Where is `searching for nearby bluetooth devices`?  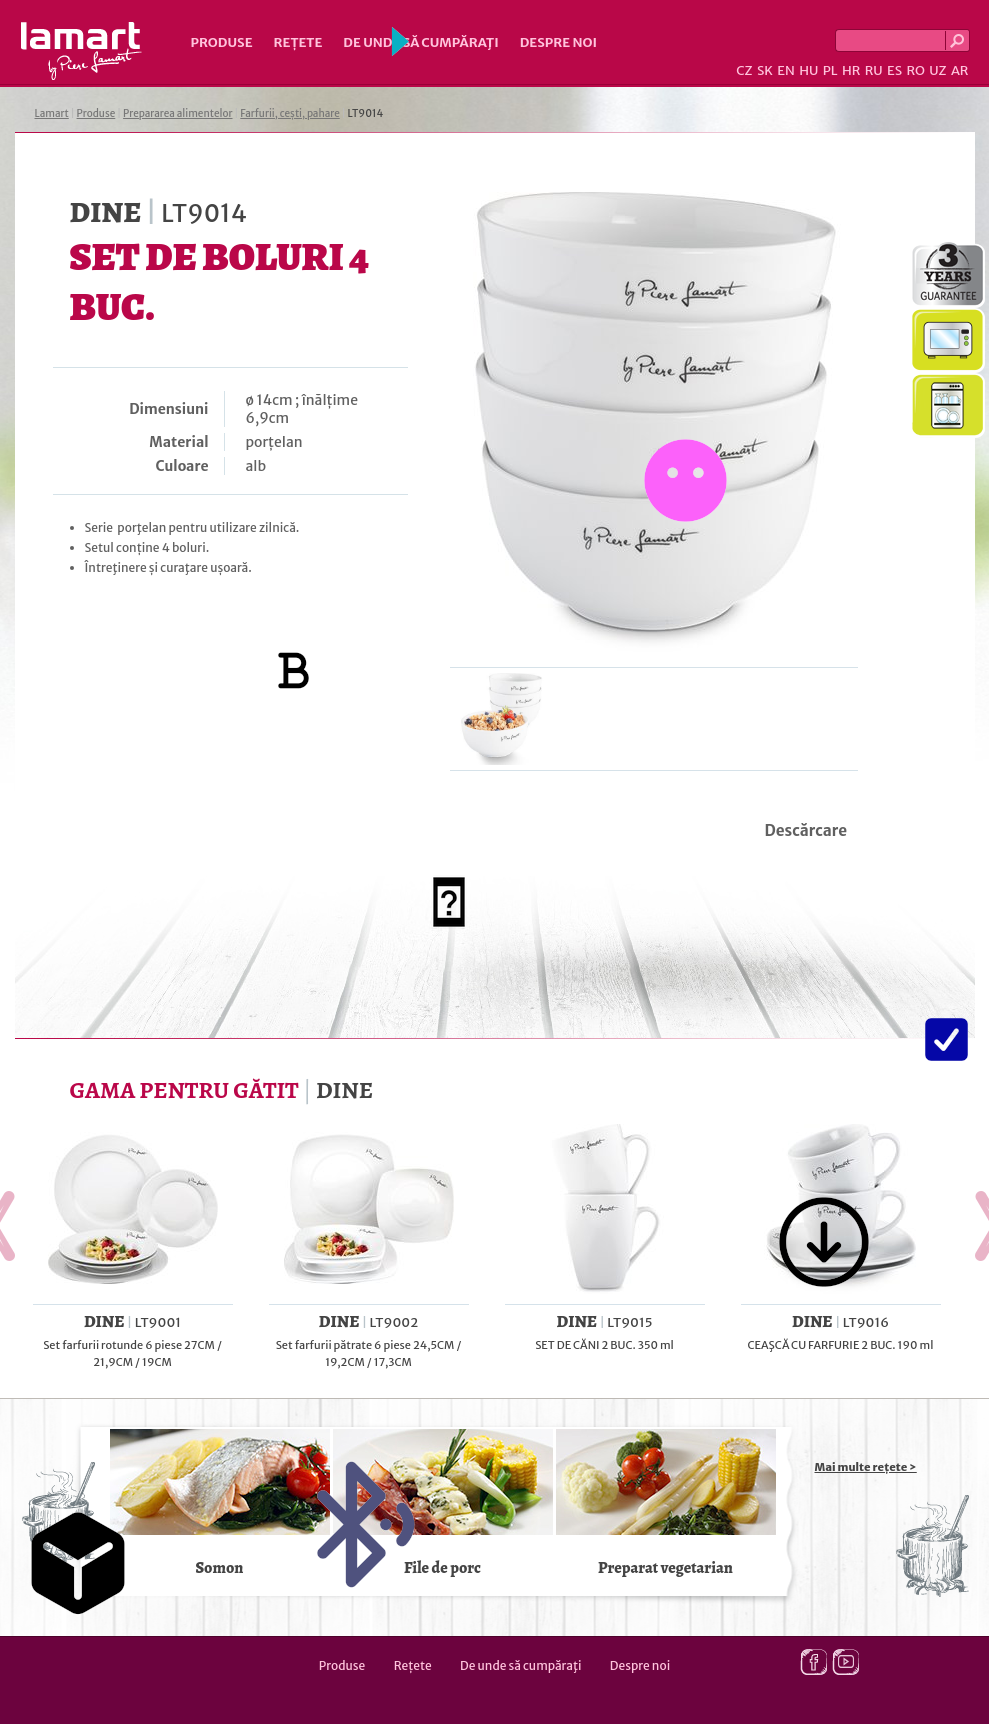 searching for nearby bluetooth devices is located at coordinates (351, 1524).